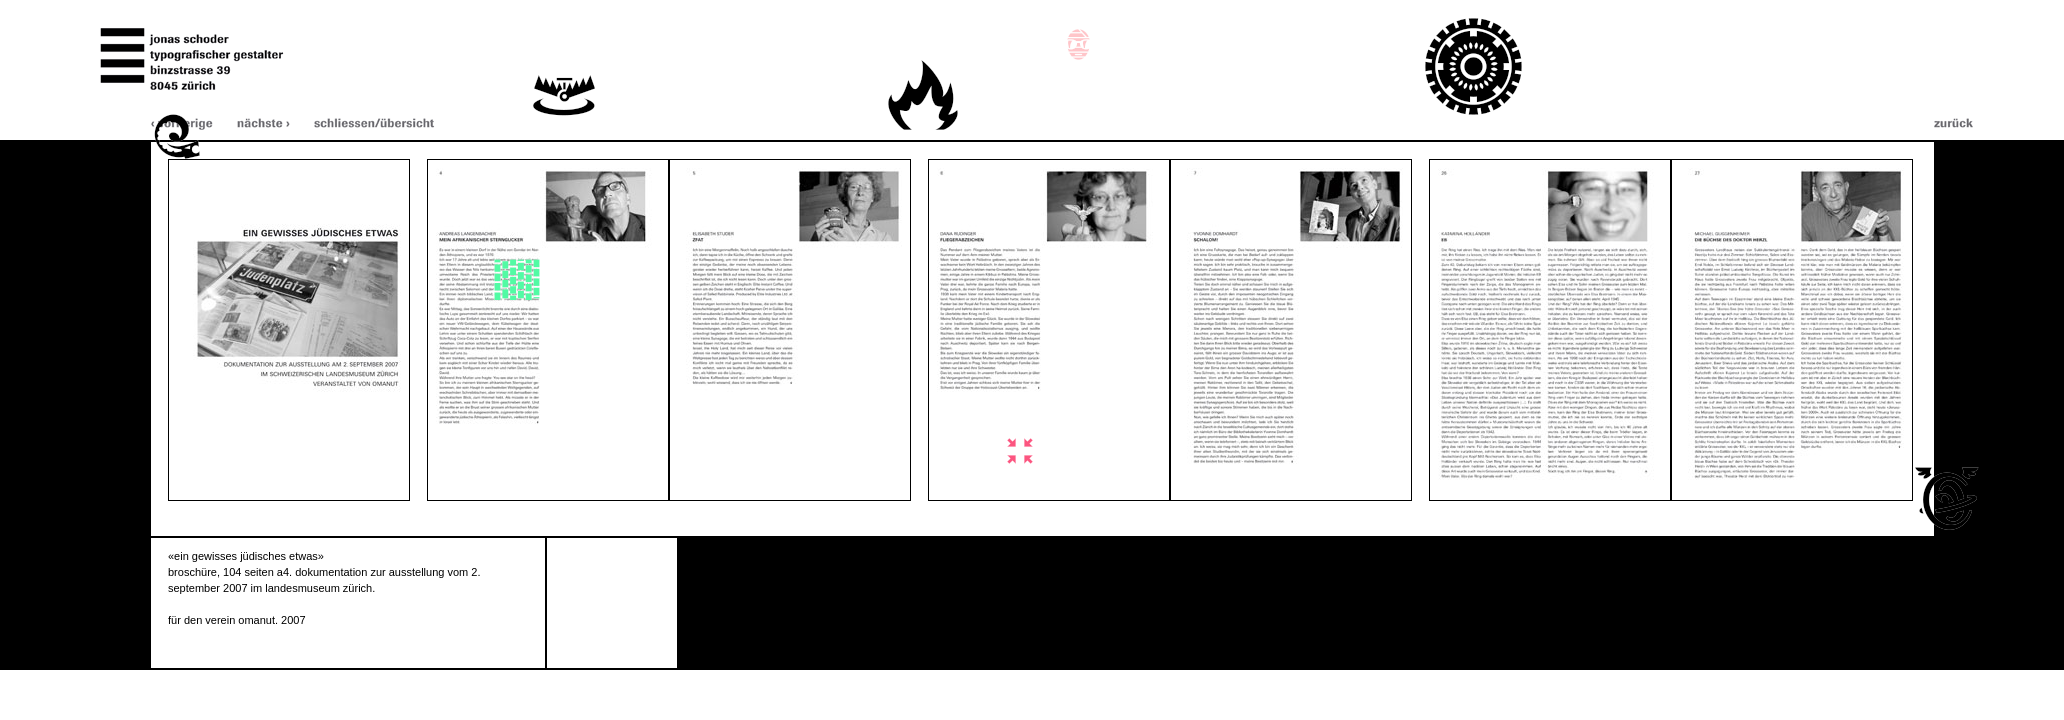 The height and width of the screenshot is (720, 2064). I want to click on access game settings or configuration menu, so click(1473, 66).